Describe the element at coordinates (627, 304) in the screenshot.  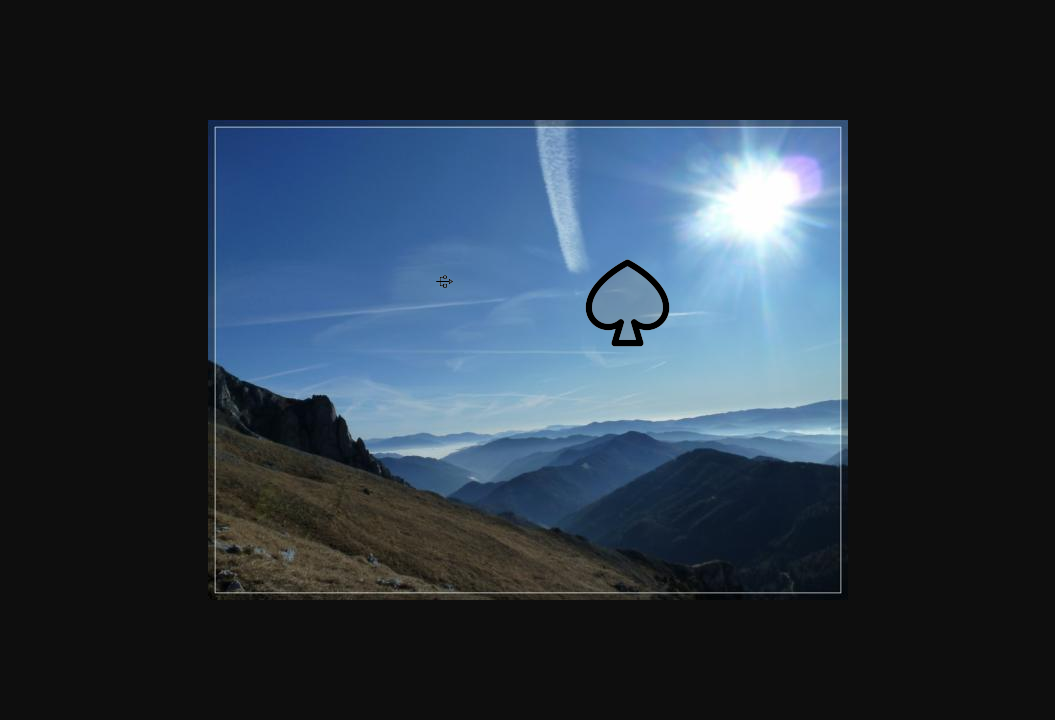
I see `playing cards or card game feature` at that location.